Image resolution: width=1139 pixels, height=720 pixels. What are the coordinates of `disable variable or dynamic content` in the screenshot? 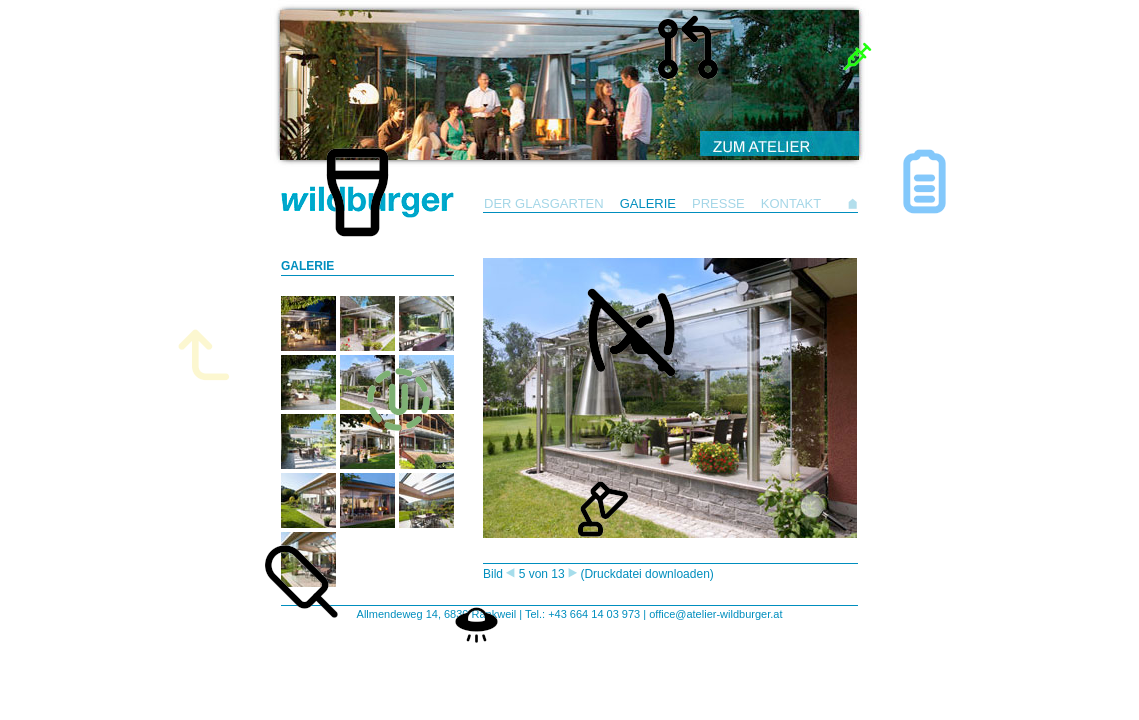 It's located at (631, 332).